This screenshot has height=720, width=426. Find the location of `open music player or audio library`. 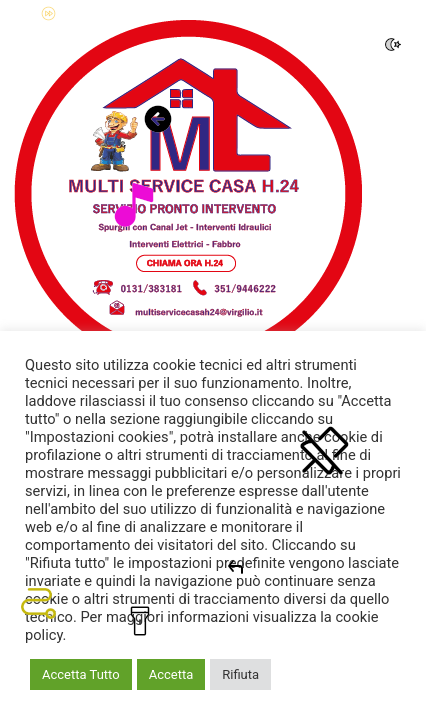

open music player or audio library is located at coordinates (134, 204).